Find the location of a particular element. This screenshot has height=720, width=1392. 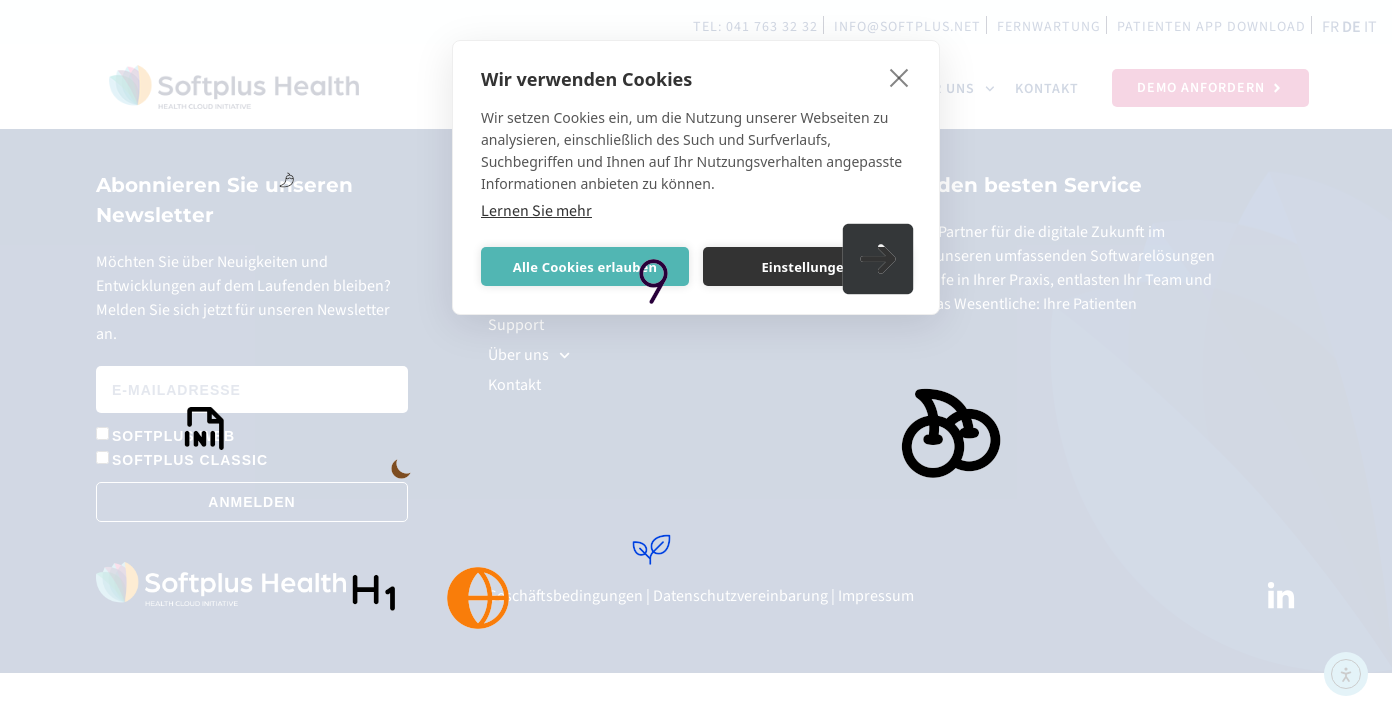

format text as heading level 1 is located at coordinates (373, 592).